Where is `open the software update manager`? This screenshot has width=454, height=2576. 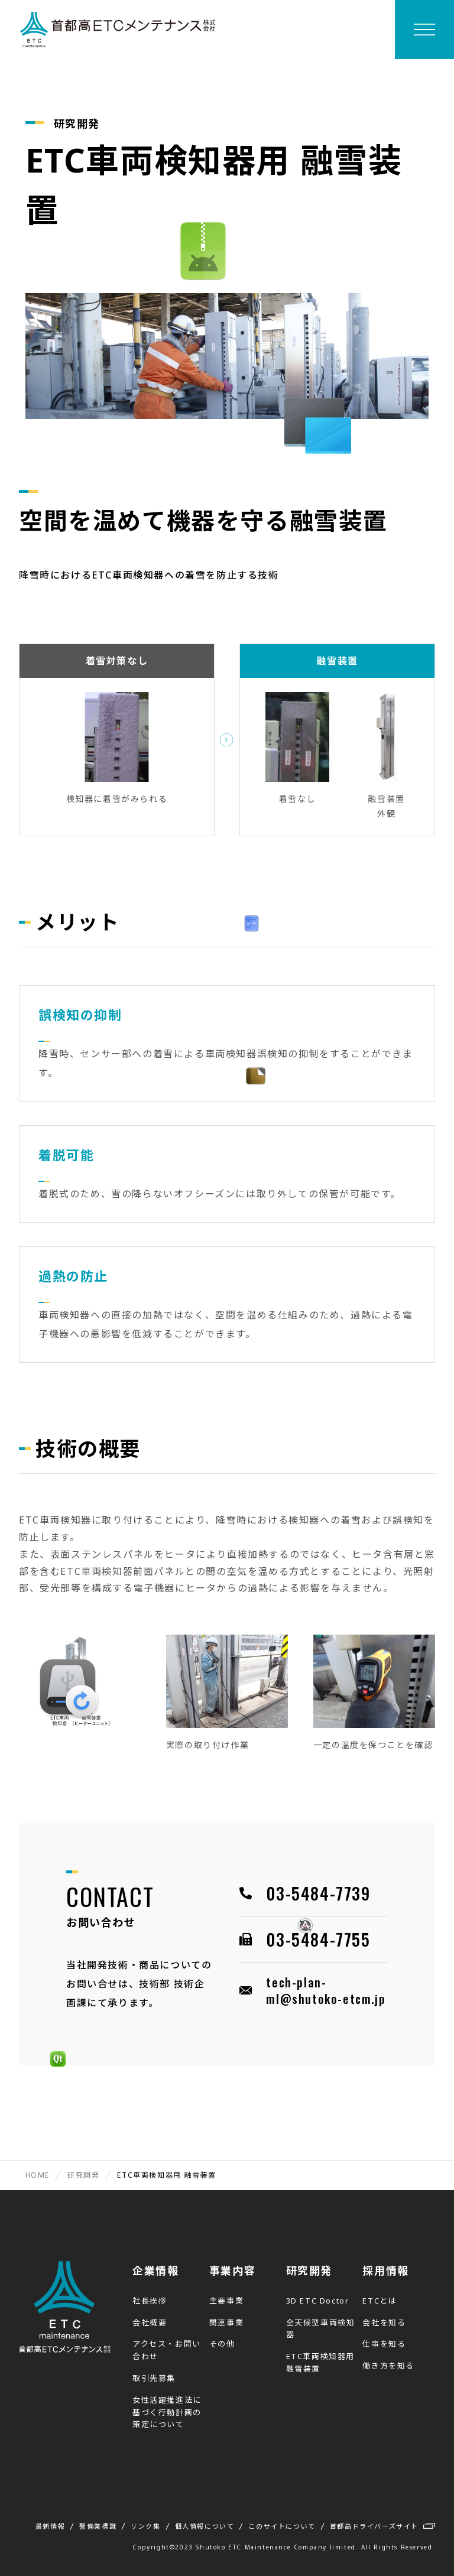 open the software update manager is located at coordinates (305, 1925).